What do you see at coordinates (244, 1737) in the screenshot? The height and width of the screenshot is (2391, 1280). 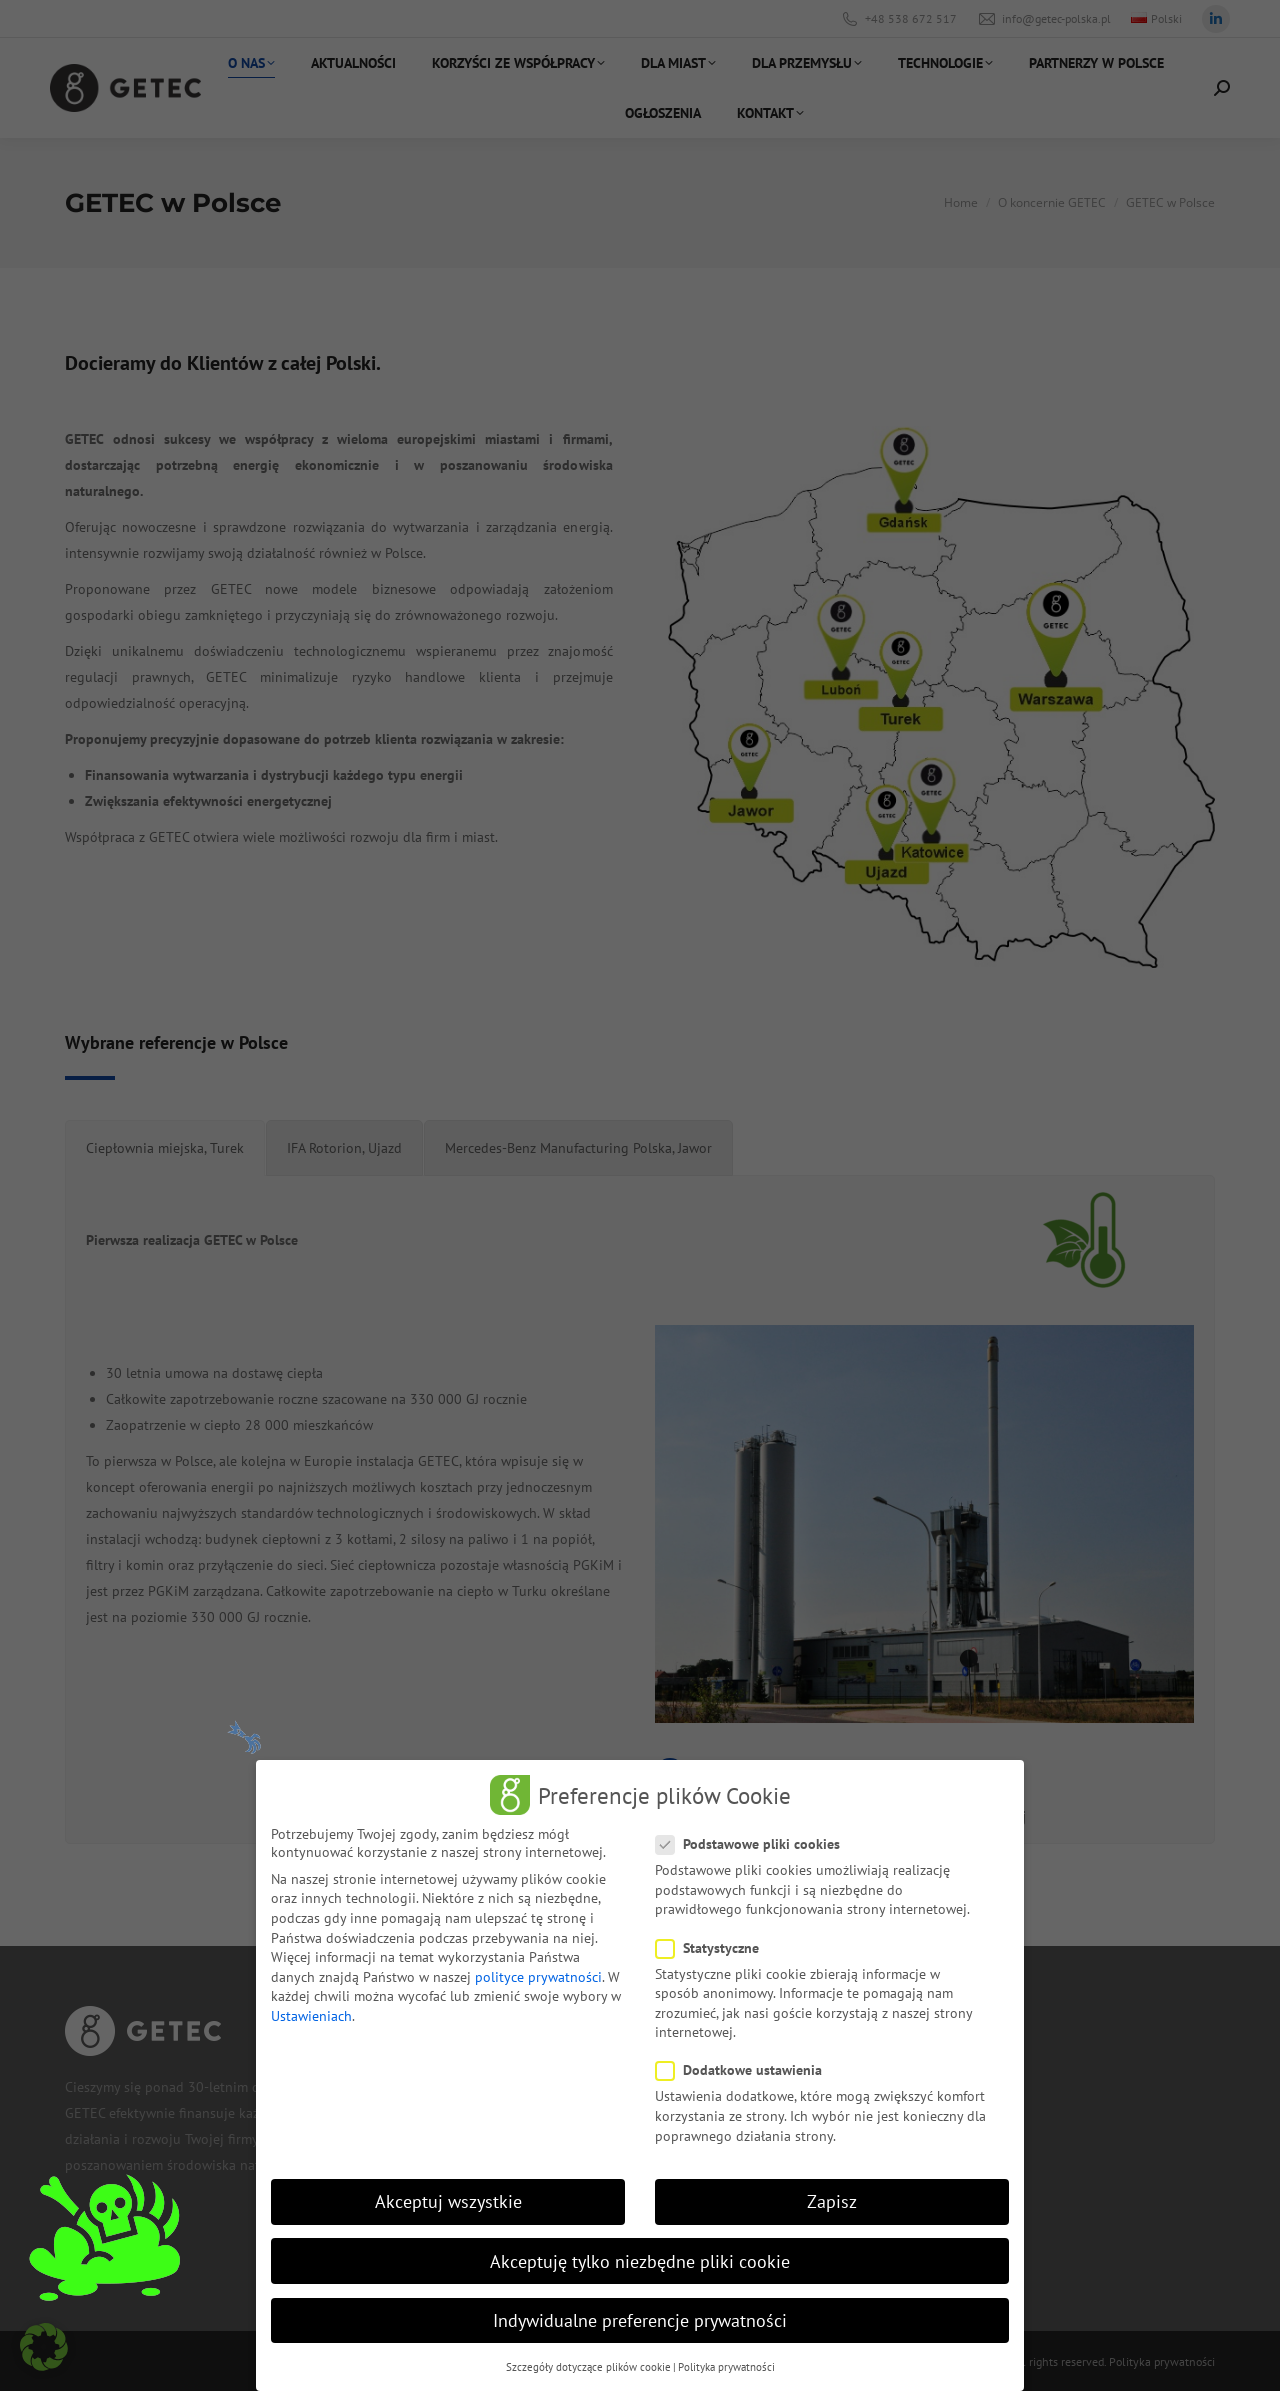 I see `bird foot or talon game element` at bounding box center [244, 1737].